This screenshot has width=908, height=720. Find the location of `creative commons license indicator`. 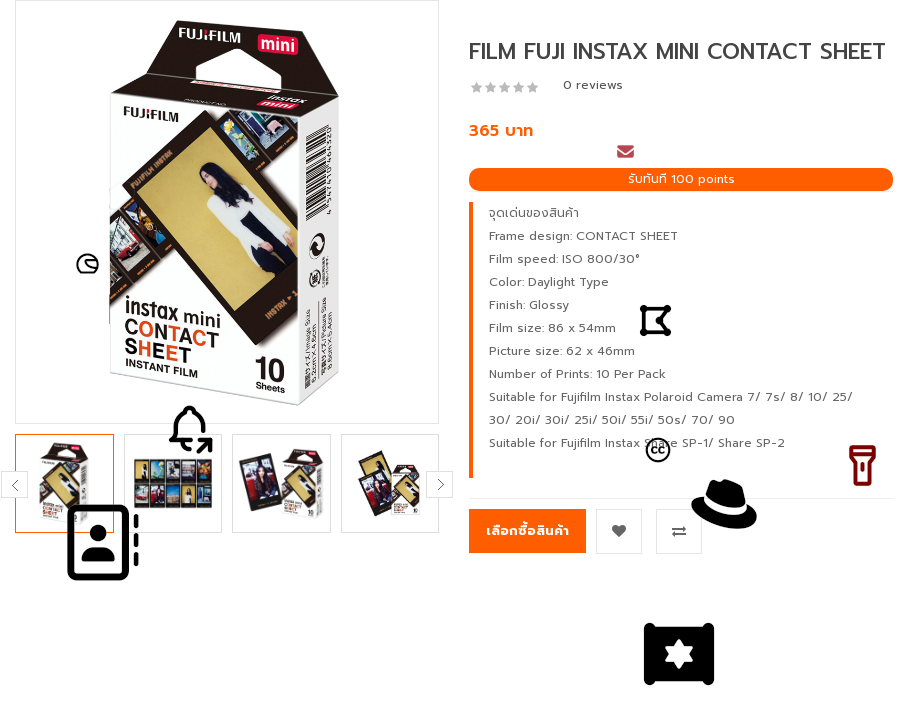

creative commons license indicator is located at coordinates (658, 450).